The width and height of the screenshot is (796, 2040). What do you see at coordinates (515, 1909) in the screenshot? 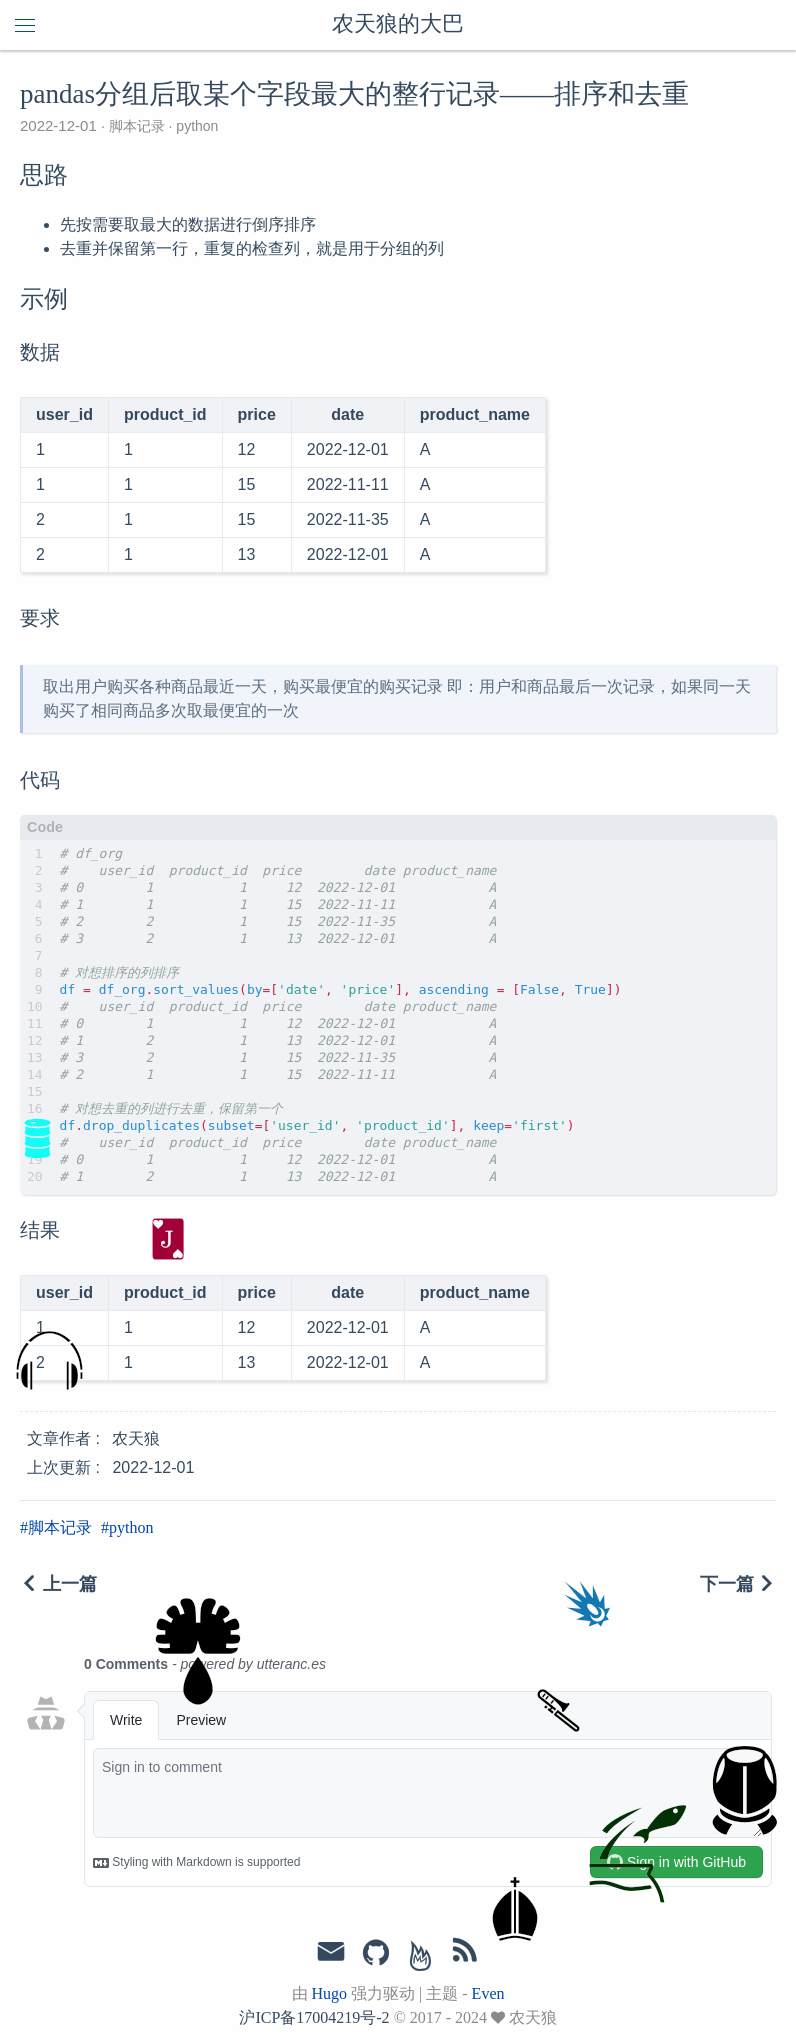
I see `indicates religious or papal content` at bounding box center [515, 1909].